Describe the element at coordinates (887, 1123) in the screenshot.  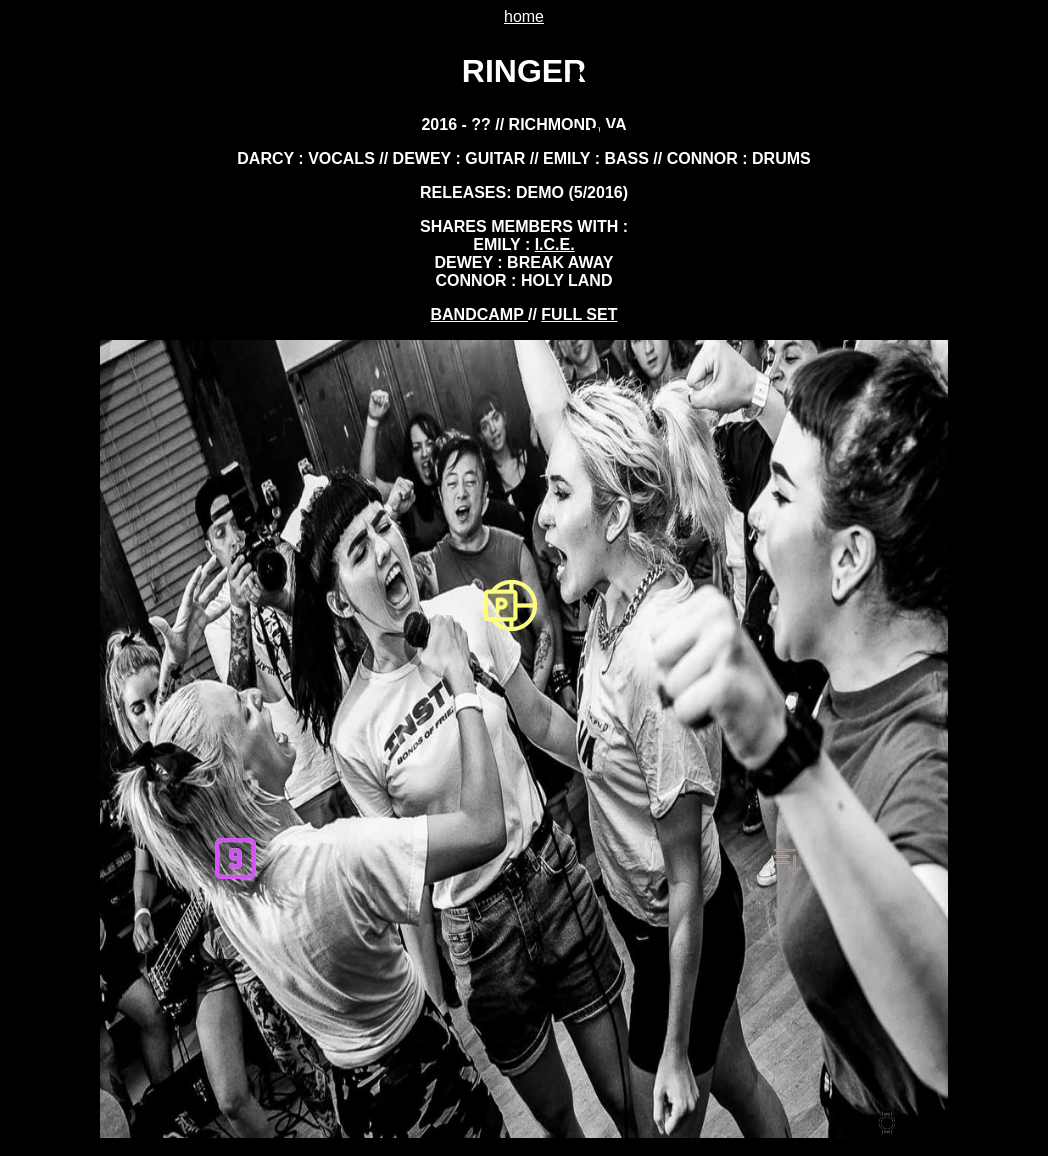
I see `access smartwatch settings or companion app` at that location.